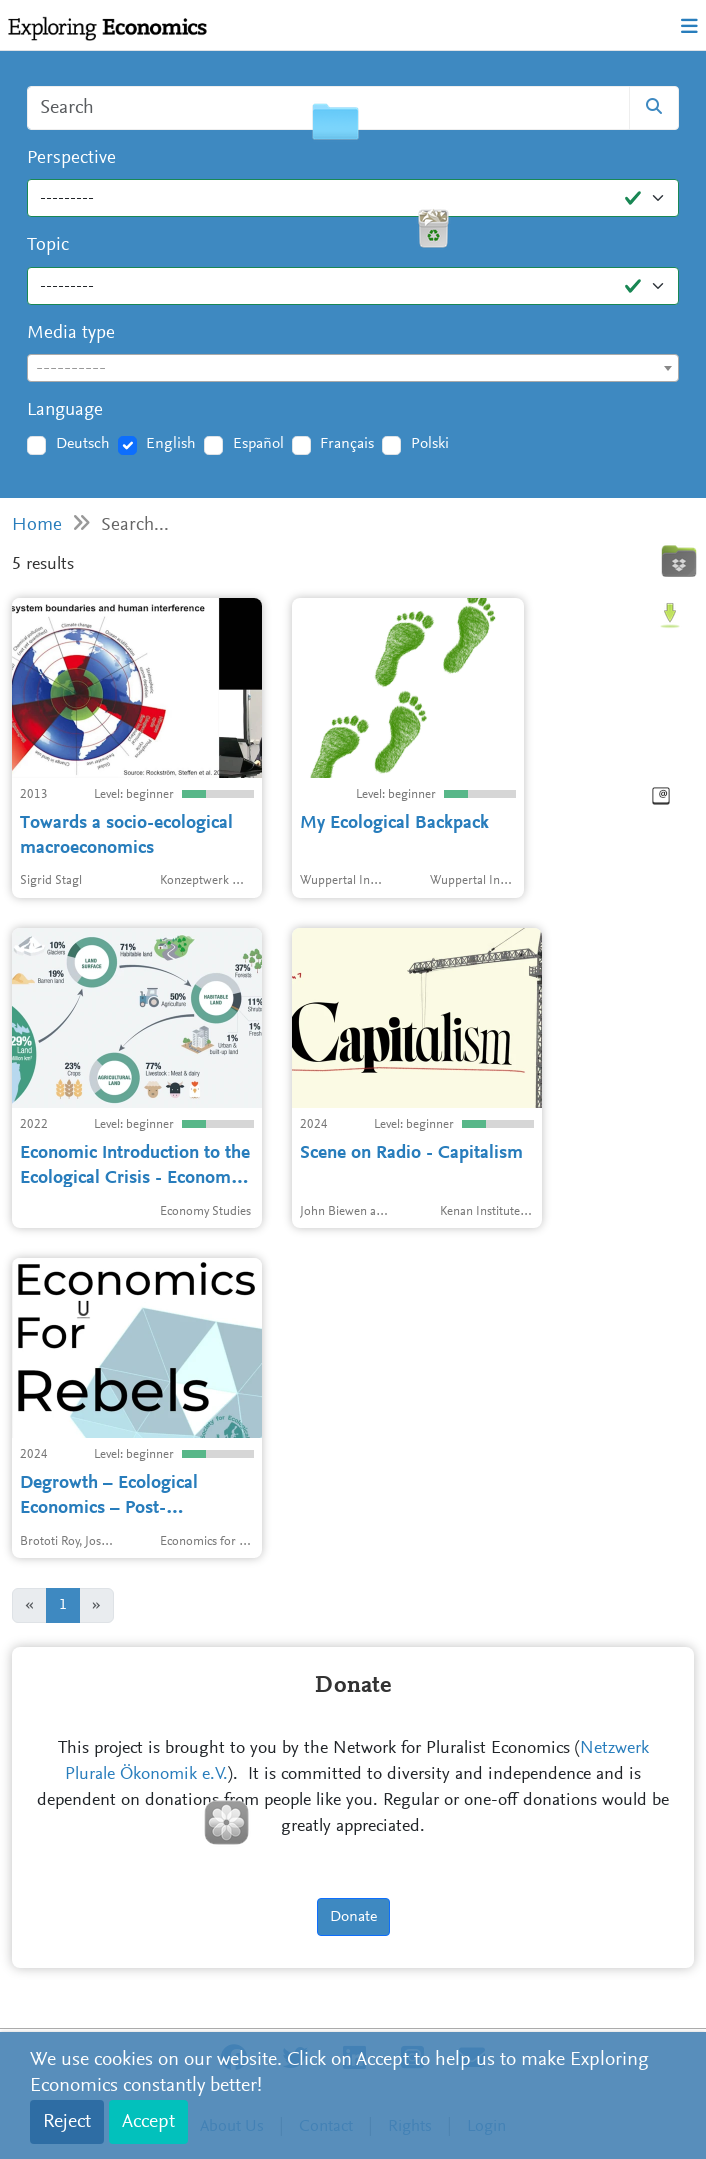  What do you see at coordinates (433, 228) in the screenshot?
I see `view deleted files in trash` at bounding box center [433, 228].